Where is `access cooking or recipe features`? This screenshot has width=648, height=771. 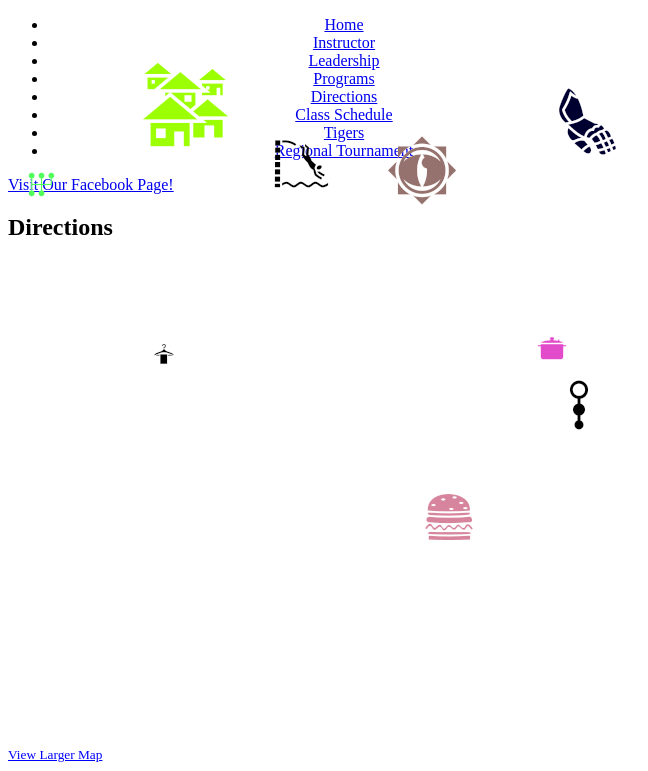 access cooking or recipe features is located at coordinates (552, 348).